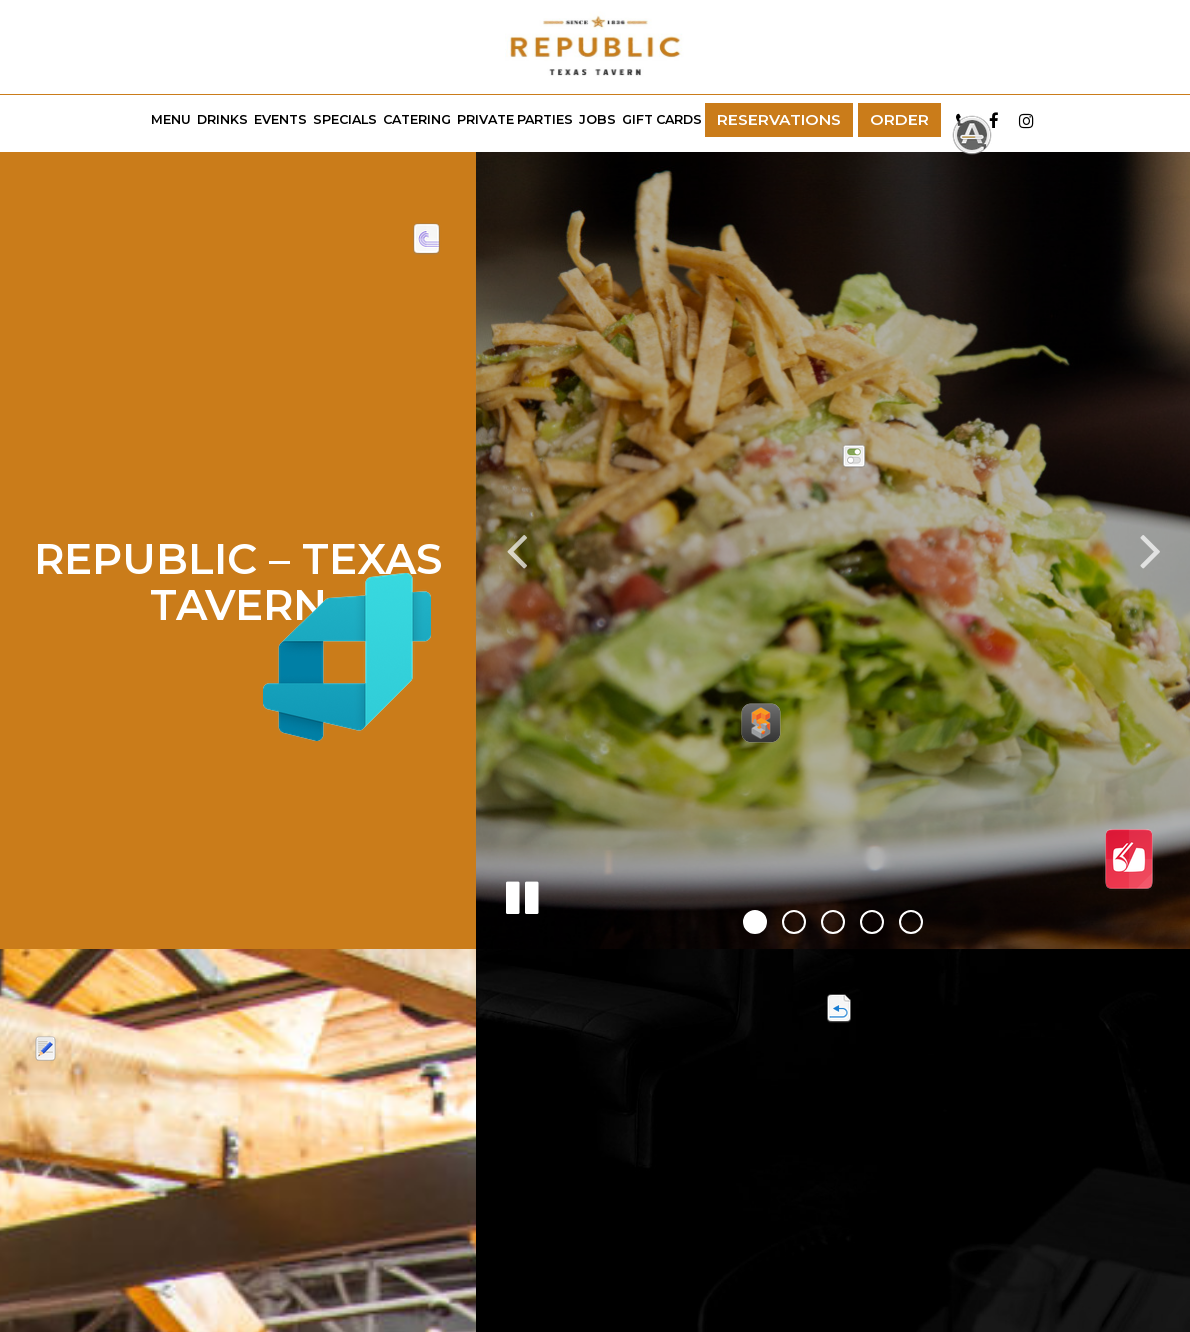  Describe the element at coordinates (347, 657) in the screenshot. I see `open visualblend application` at that location.